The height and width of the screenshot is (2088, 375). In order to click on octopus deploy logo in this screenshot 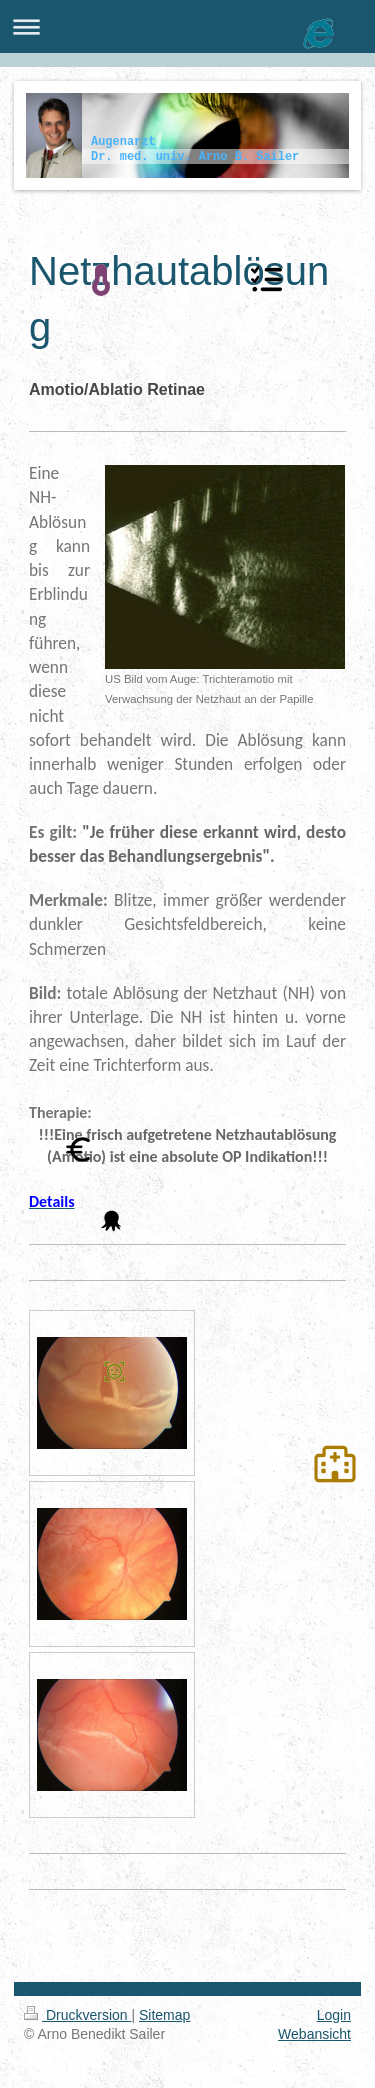, I will do `click(111, 1221)`.